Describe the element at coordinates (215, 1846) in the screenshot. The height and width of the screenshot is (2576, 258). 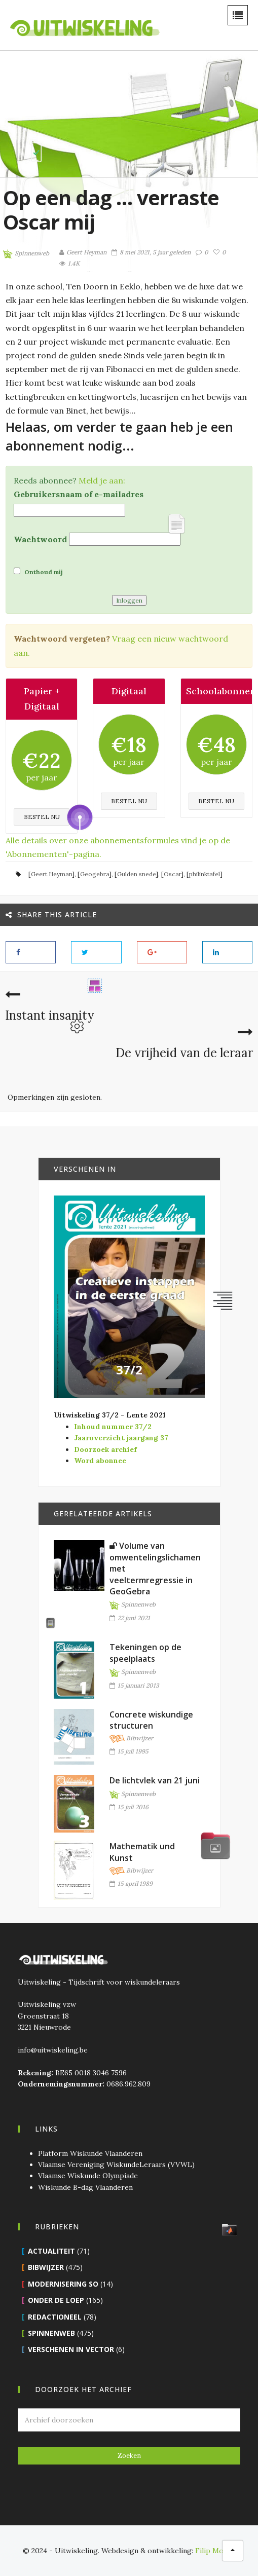
I see `open your pictures folder` at that location.